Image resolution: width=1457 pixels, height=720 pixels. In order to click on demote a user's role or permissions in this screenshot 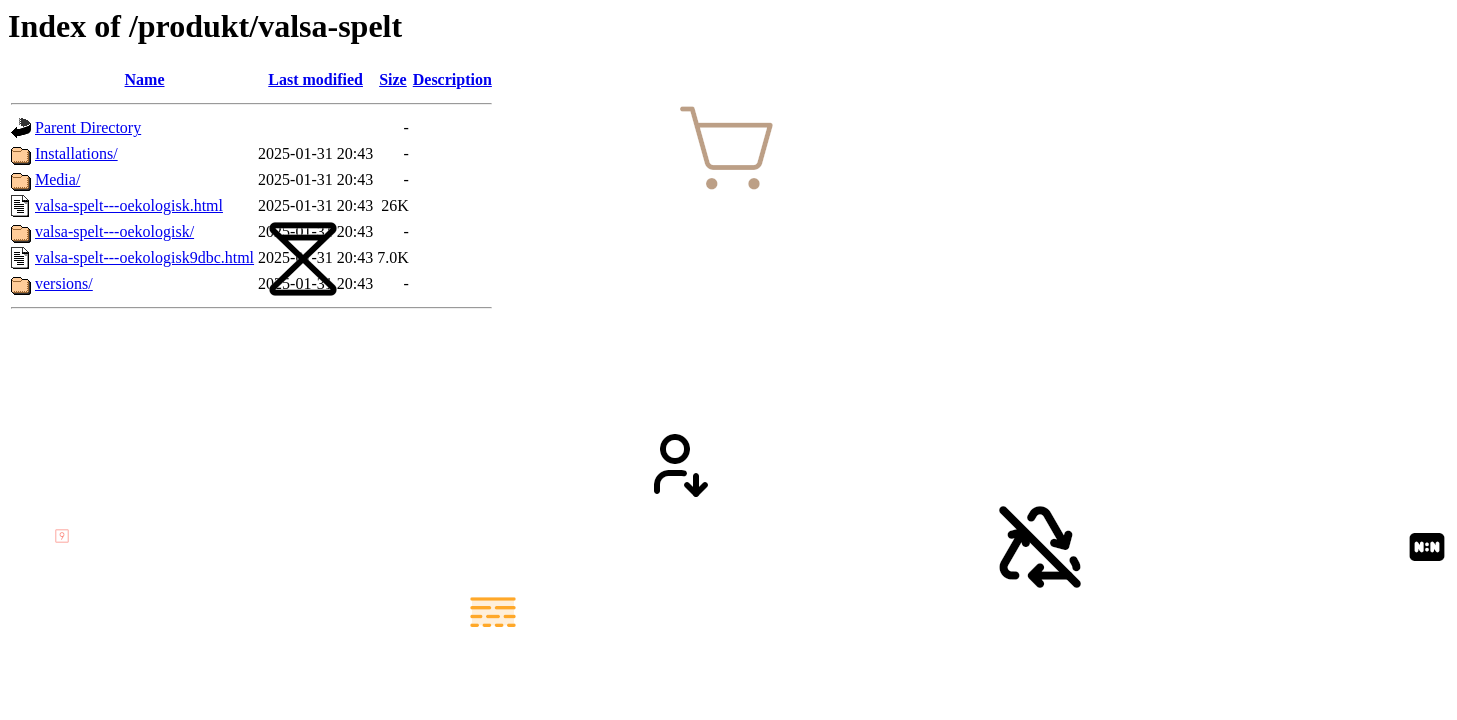, I will do `click(675, 464)`.